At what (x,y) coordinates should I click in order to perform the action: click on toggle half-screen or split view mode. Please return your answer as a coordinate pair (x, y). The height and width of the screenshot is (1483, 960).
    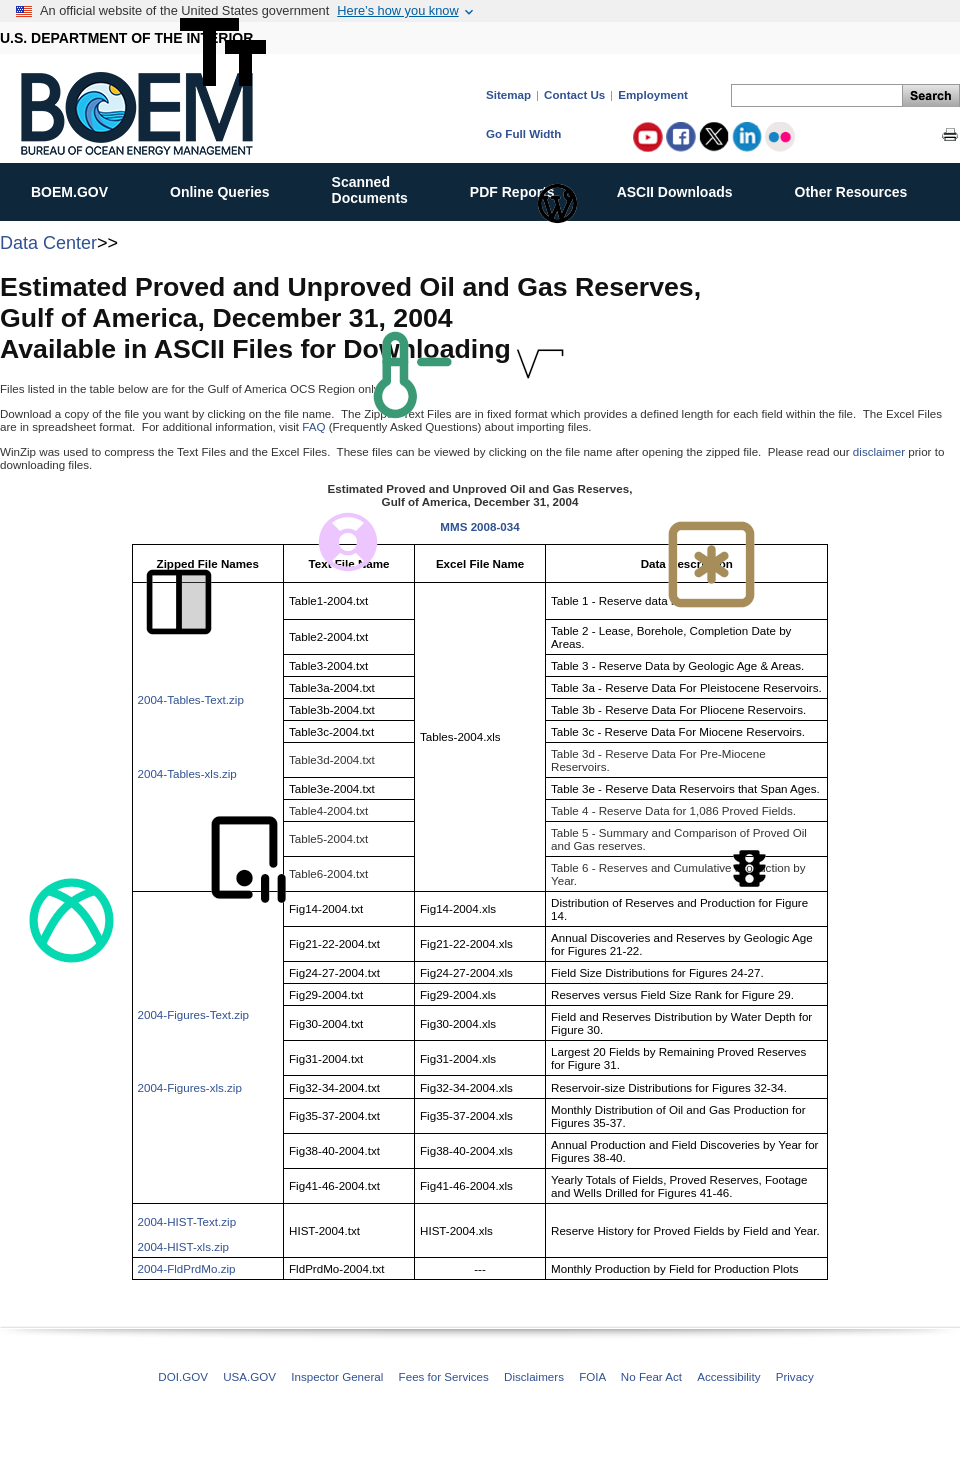
    Looking at the image, I should click on (179, 602).